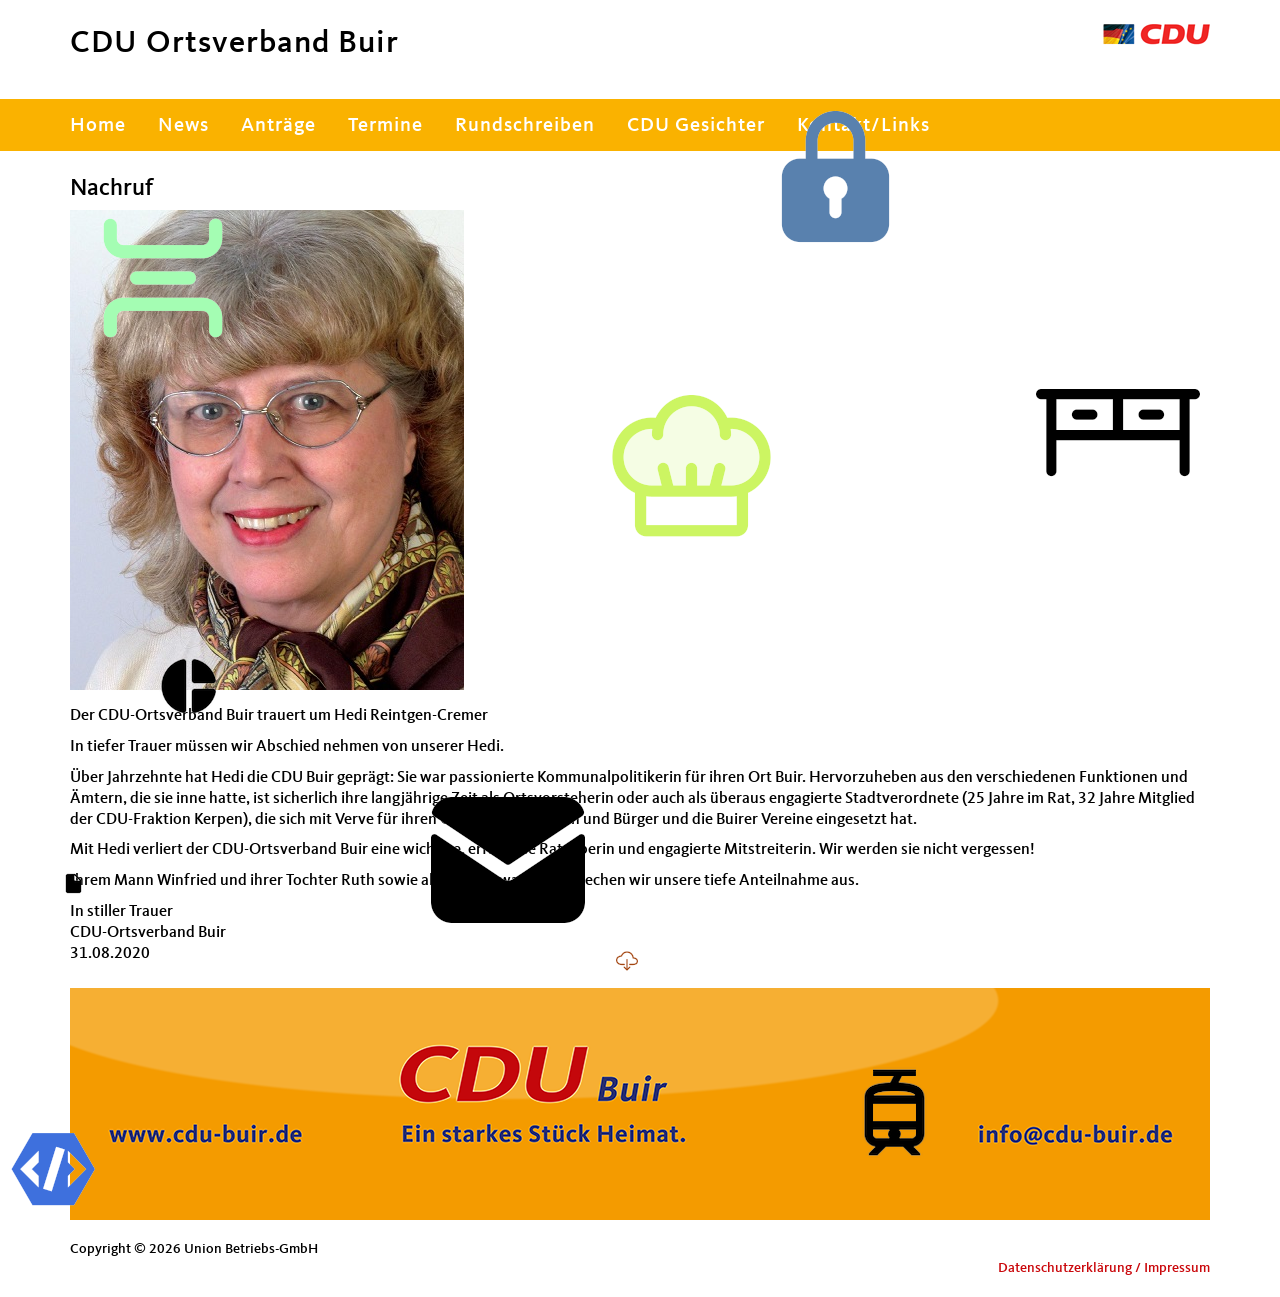  I want to click on view analytics or statistics breakdown, so click(189, 686).